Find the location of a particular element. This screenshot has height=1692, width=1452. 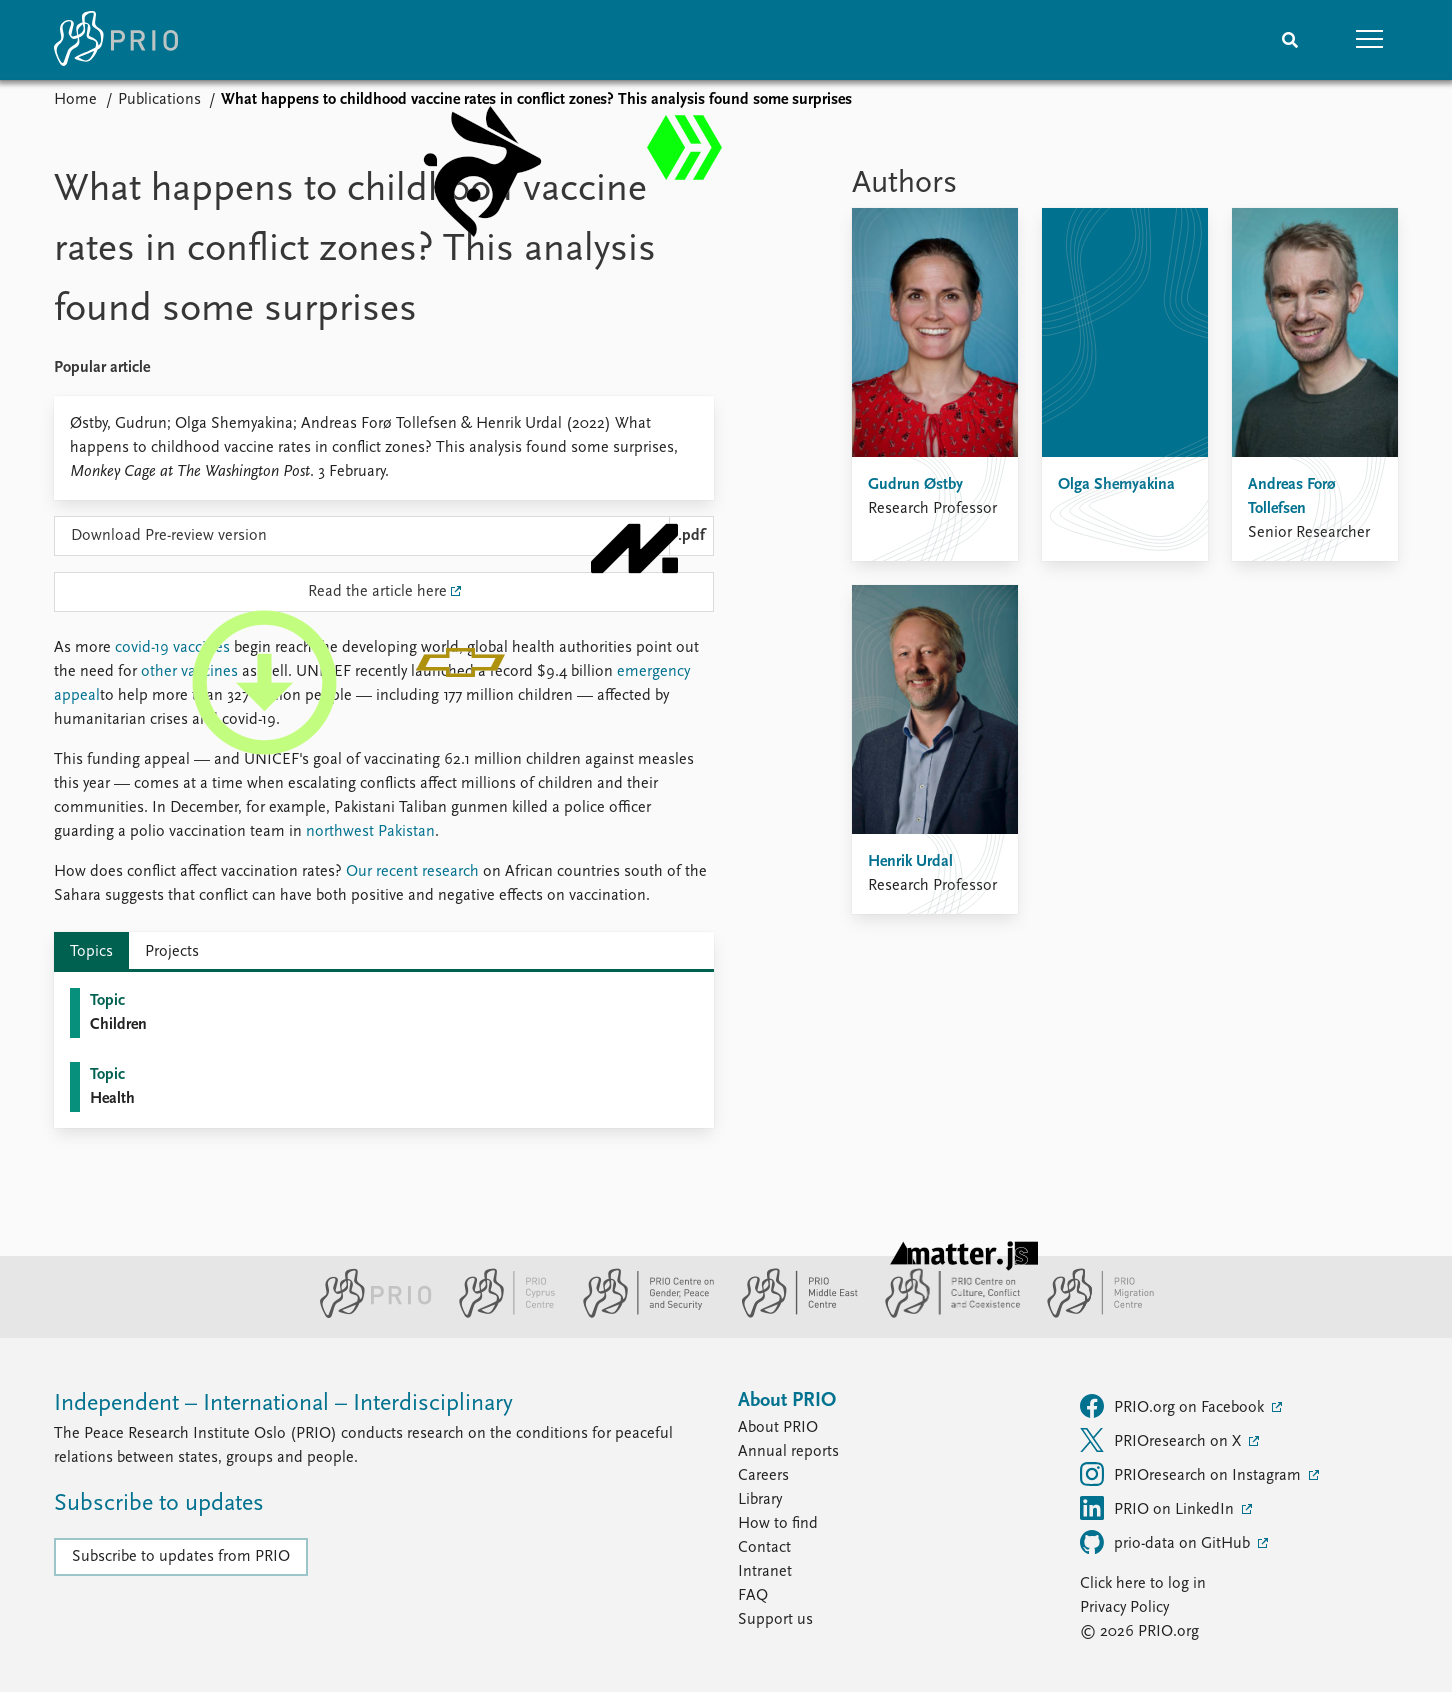

meizu brand logo is located at coordinates (634, 548).